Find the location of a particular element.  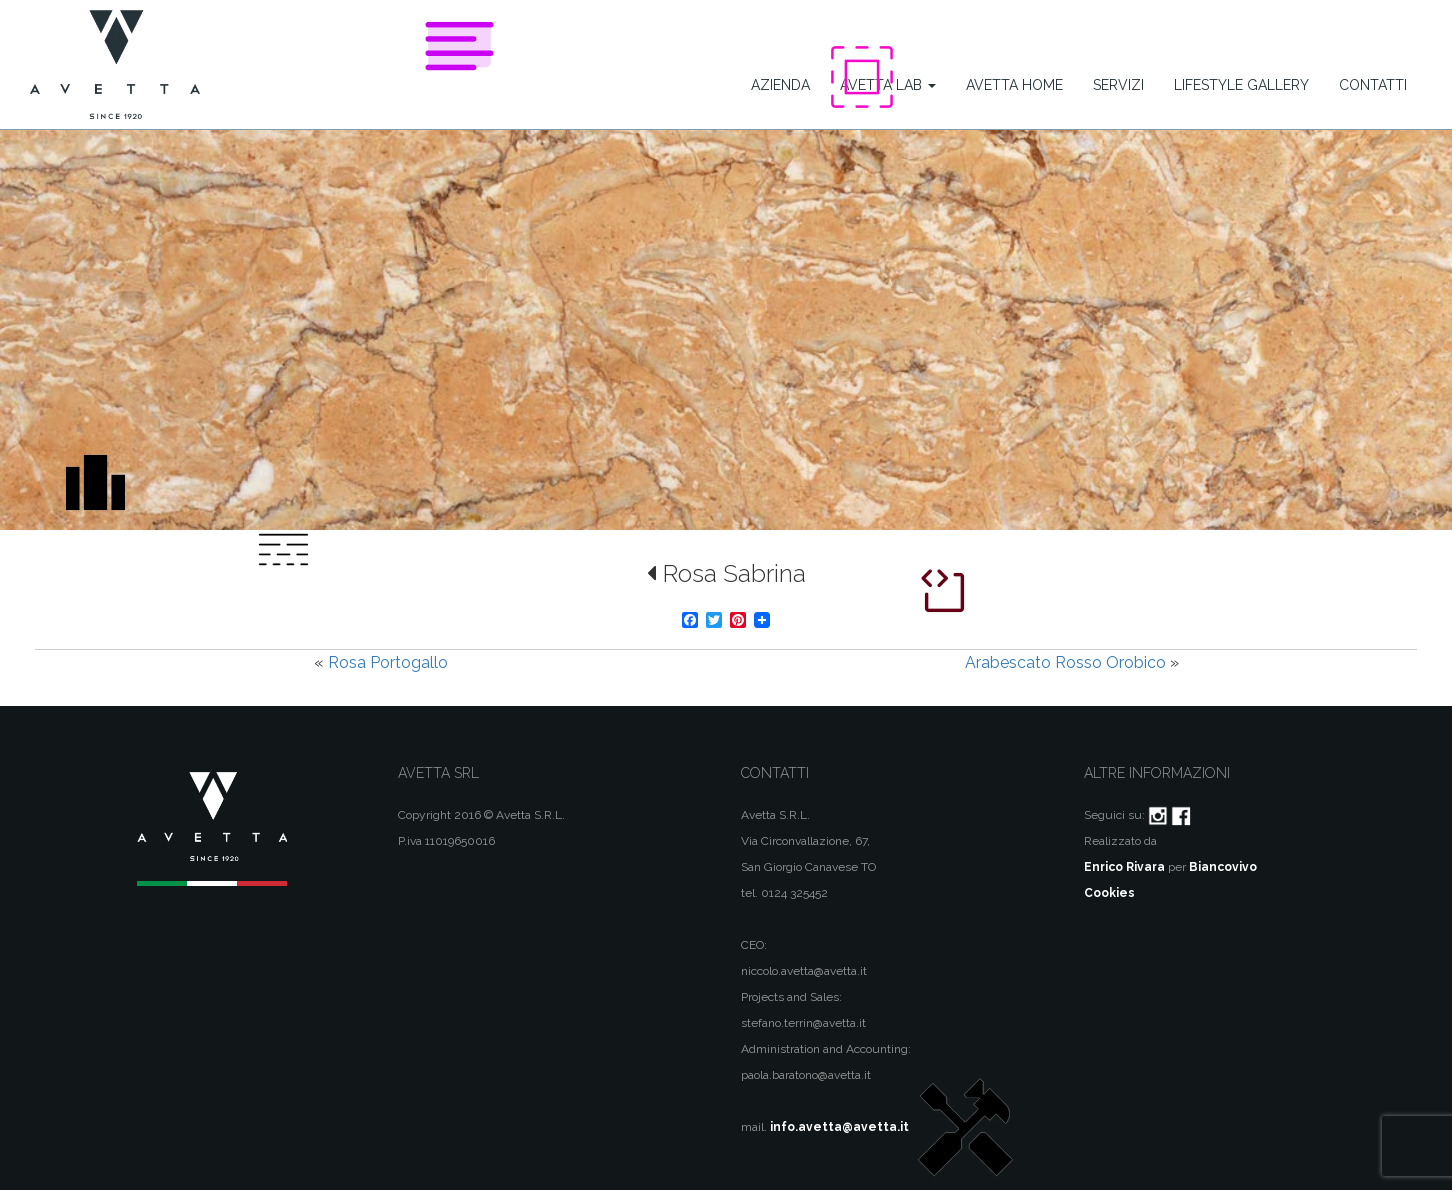

select all items is located at coordinates (862, 77).